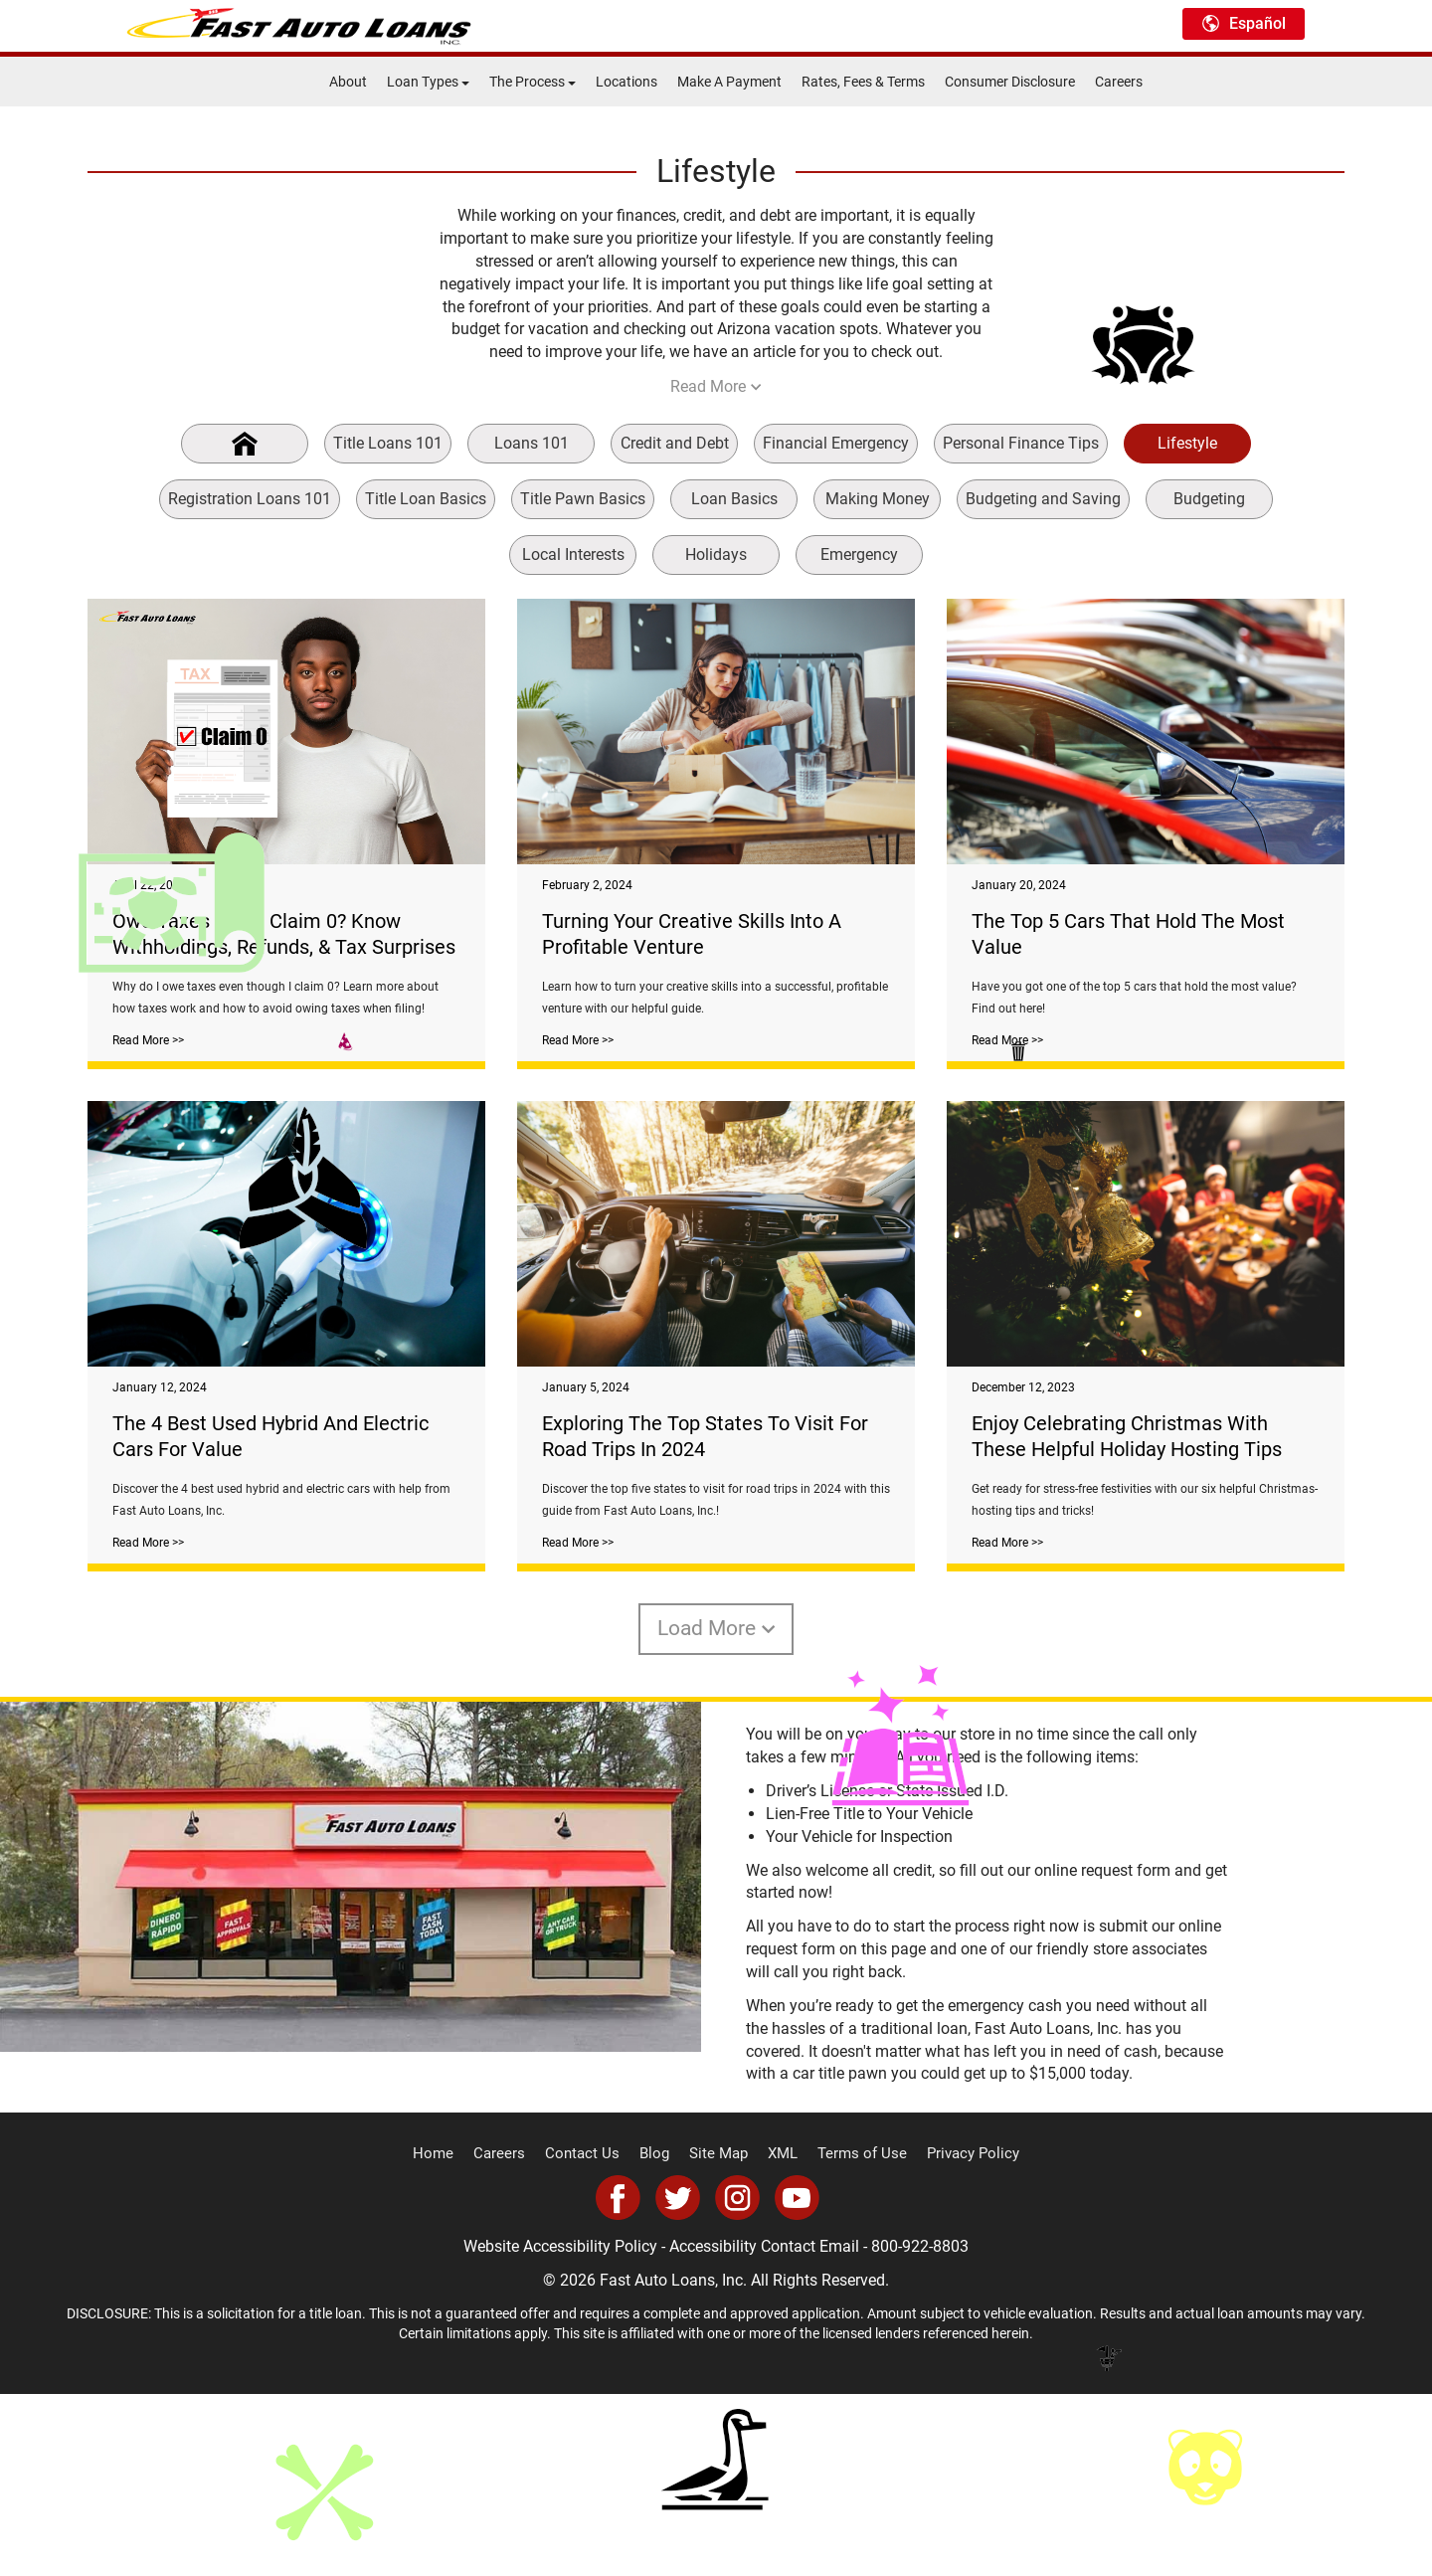 The image size is (1432, 2576). Describe the element at coordinates (1109, 2358) in the screenshot. I see `access the lookout or observation point` at that location.